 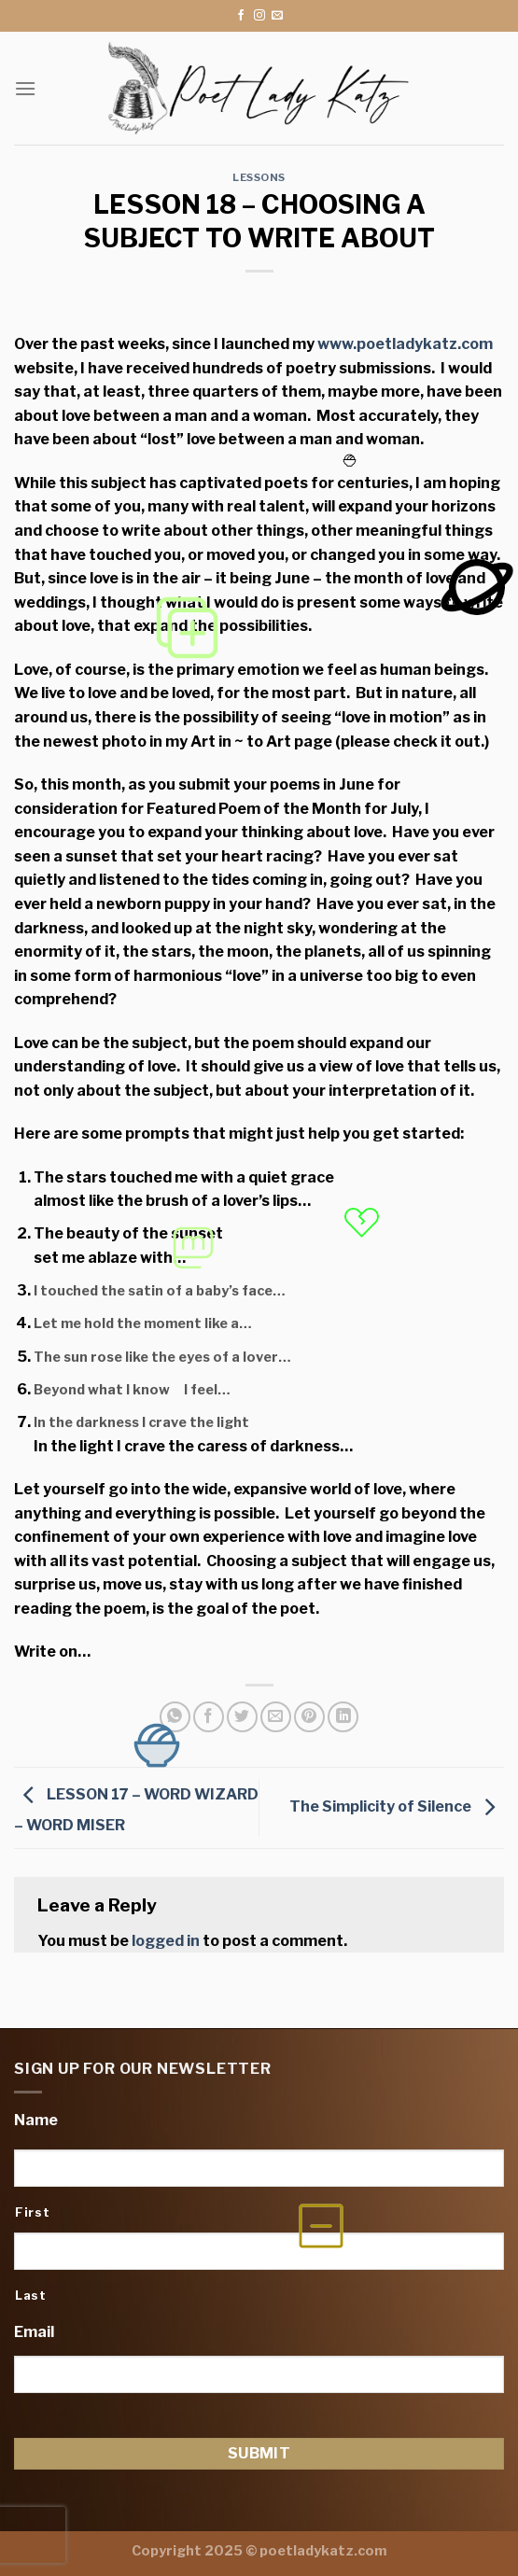 I want to click on open mastodon app, so click(x=193, y=1247).